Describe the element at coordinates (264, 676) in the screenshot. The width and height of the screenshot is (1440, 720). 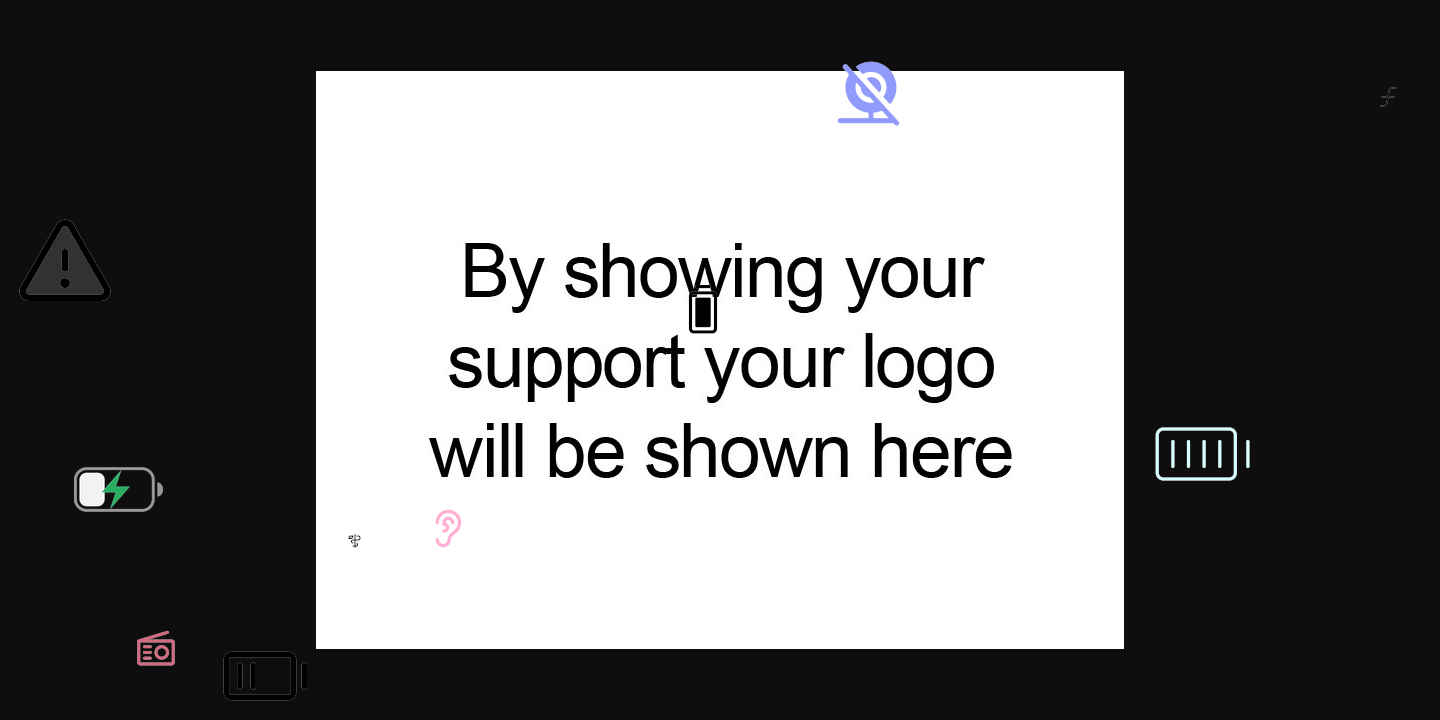
I see `indicates medium battery level` at that location.